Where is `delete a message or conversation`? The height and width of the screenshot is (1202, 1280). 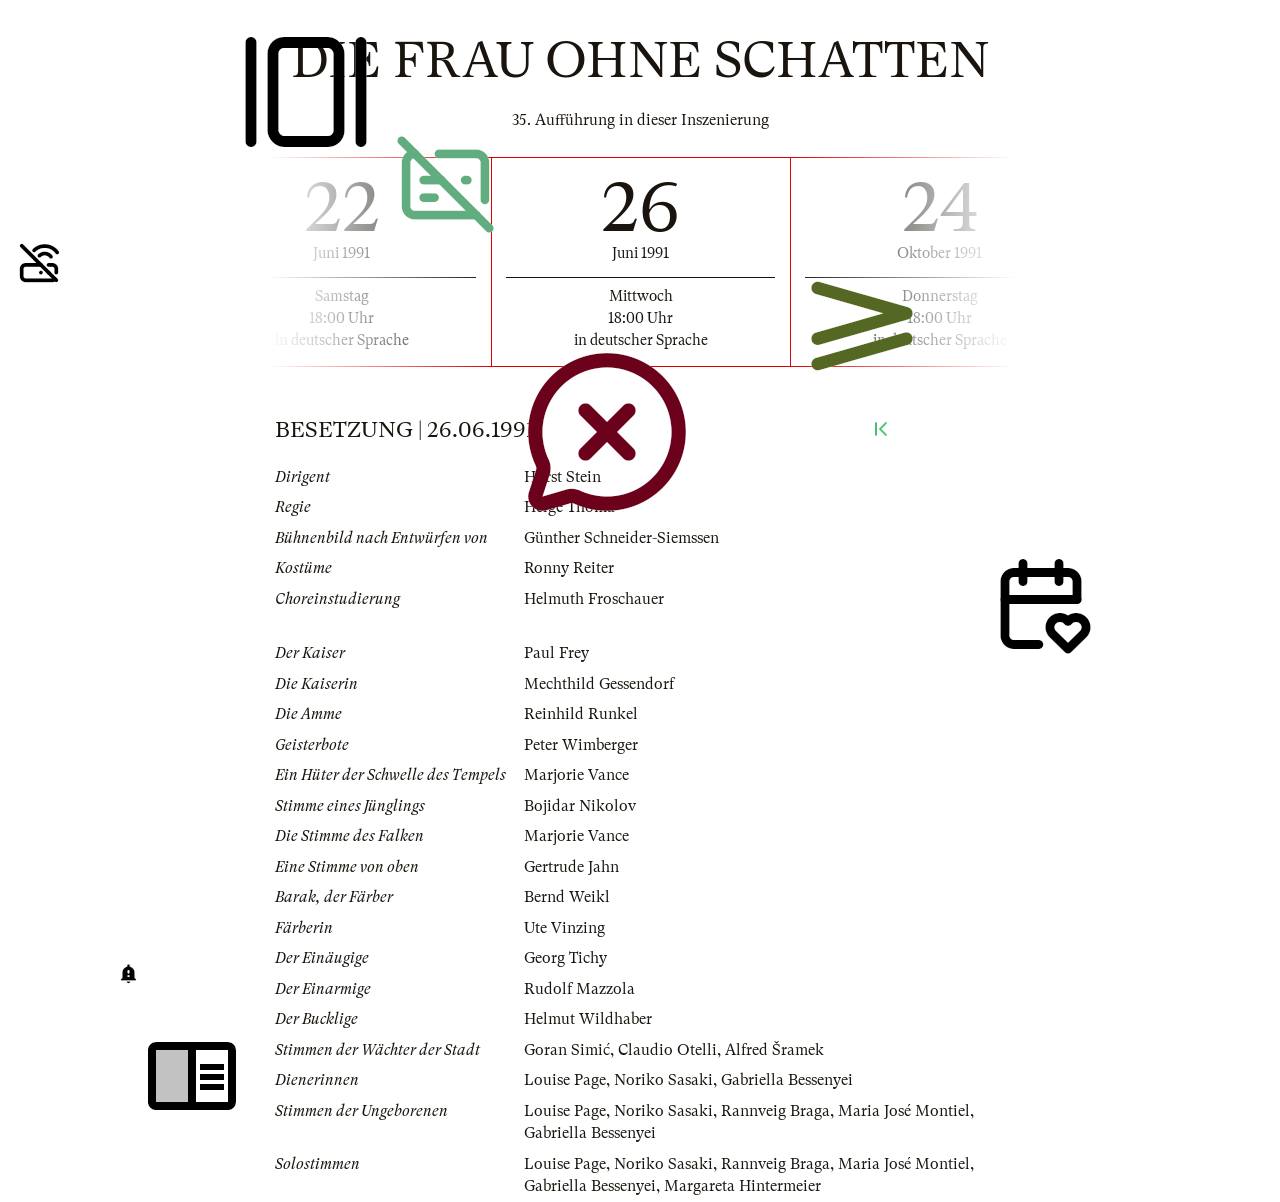
delete a message or conversation is located at coordinates (607, 432).